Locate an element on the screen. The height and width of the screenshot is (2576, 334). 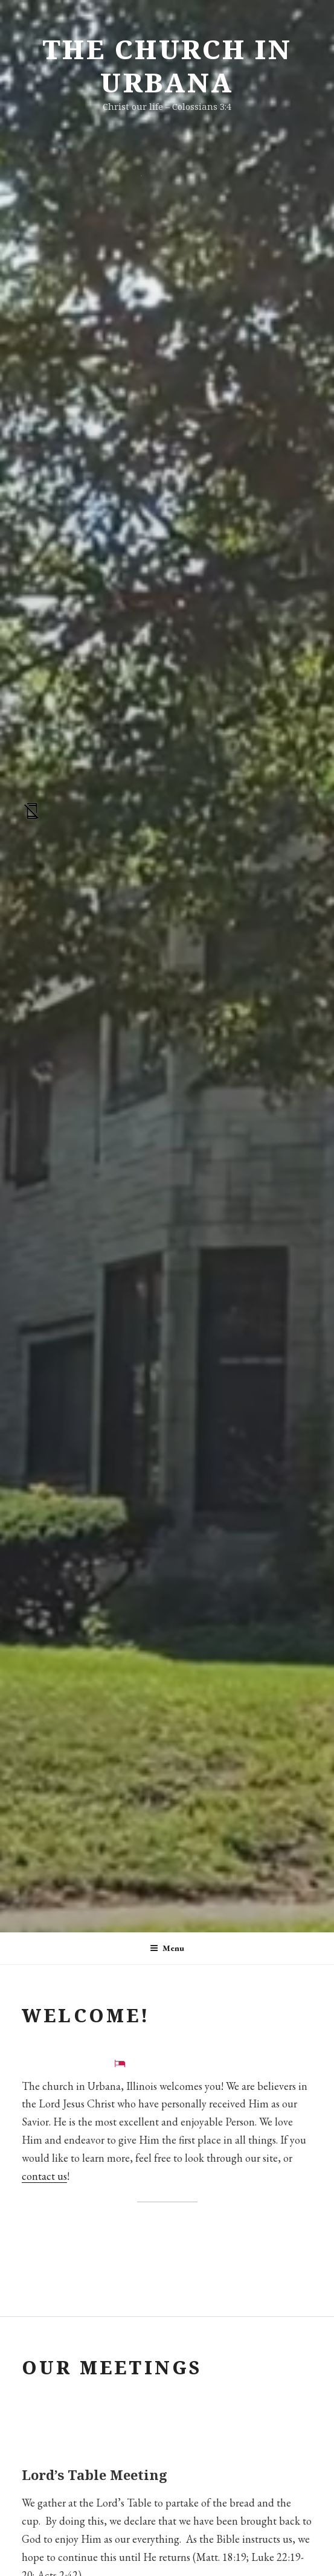
view hotel or accommodation options is located at coordinates (120, 2063).